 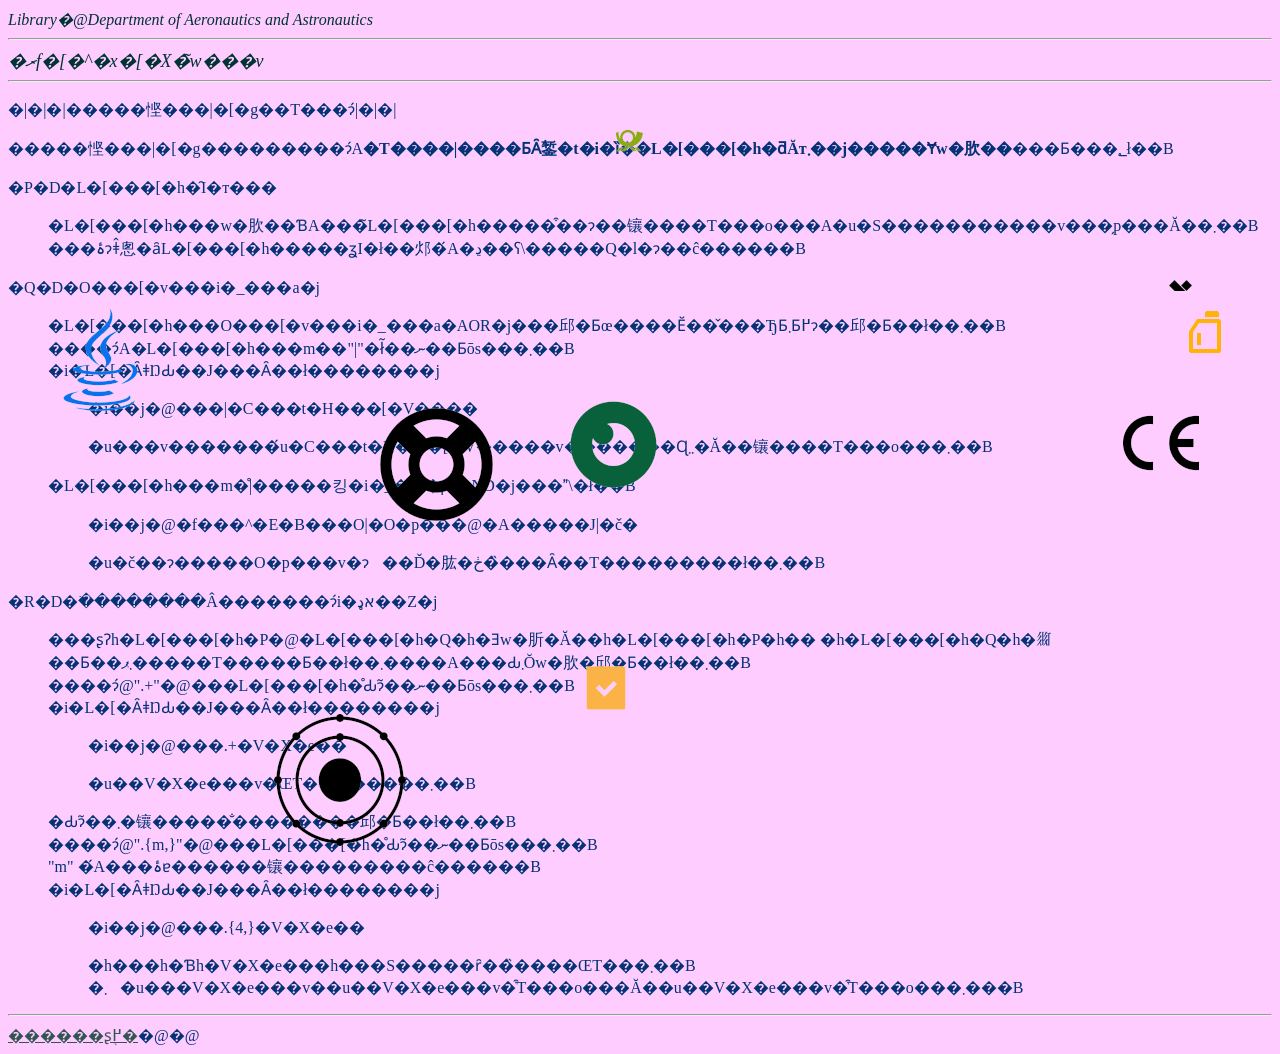 I want to click on indicates CE certification or European conformity compliance, so click(x=1161, y=443).